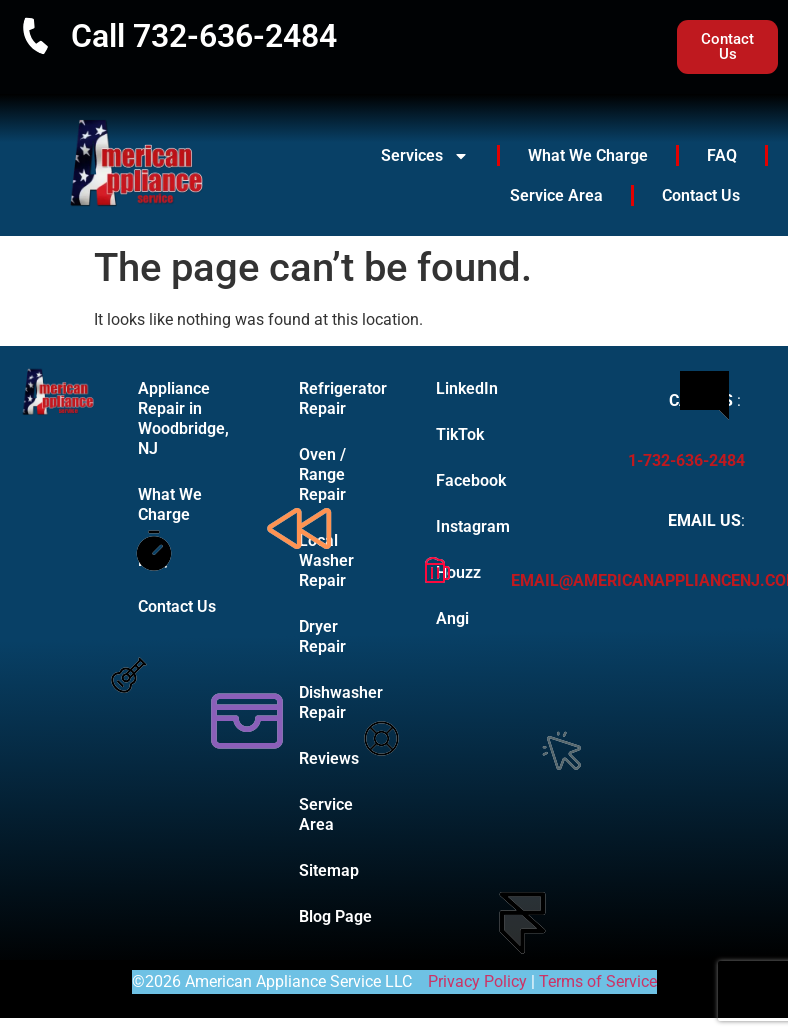  Describe the element at coordinates (436, 571) in the screenshot. I see `browse nearby bars or breweries` at that location.